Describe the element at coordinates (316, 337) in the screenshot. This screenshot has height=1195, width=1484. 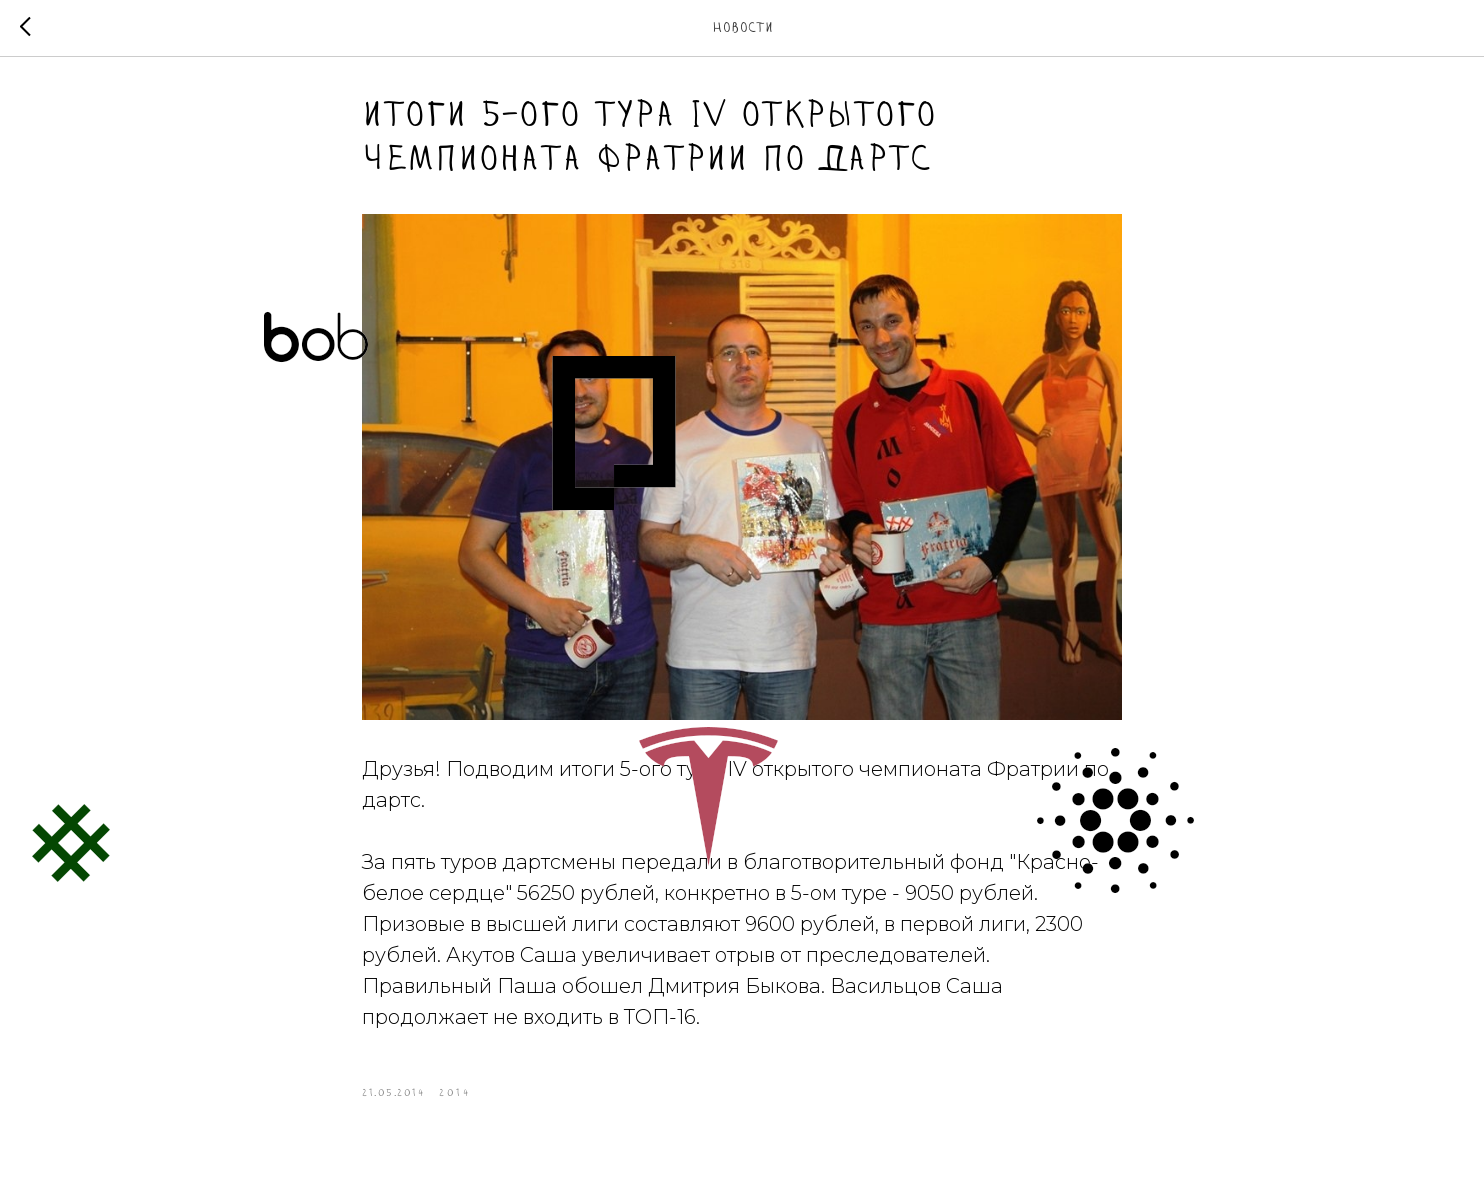
I see `open the HiBob HR platform` at that location.